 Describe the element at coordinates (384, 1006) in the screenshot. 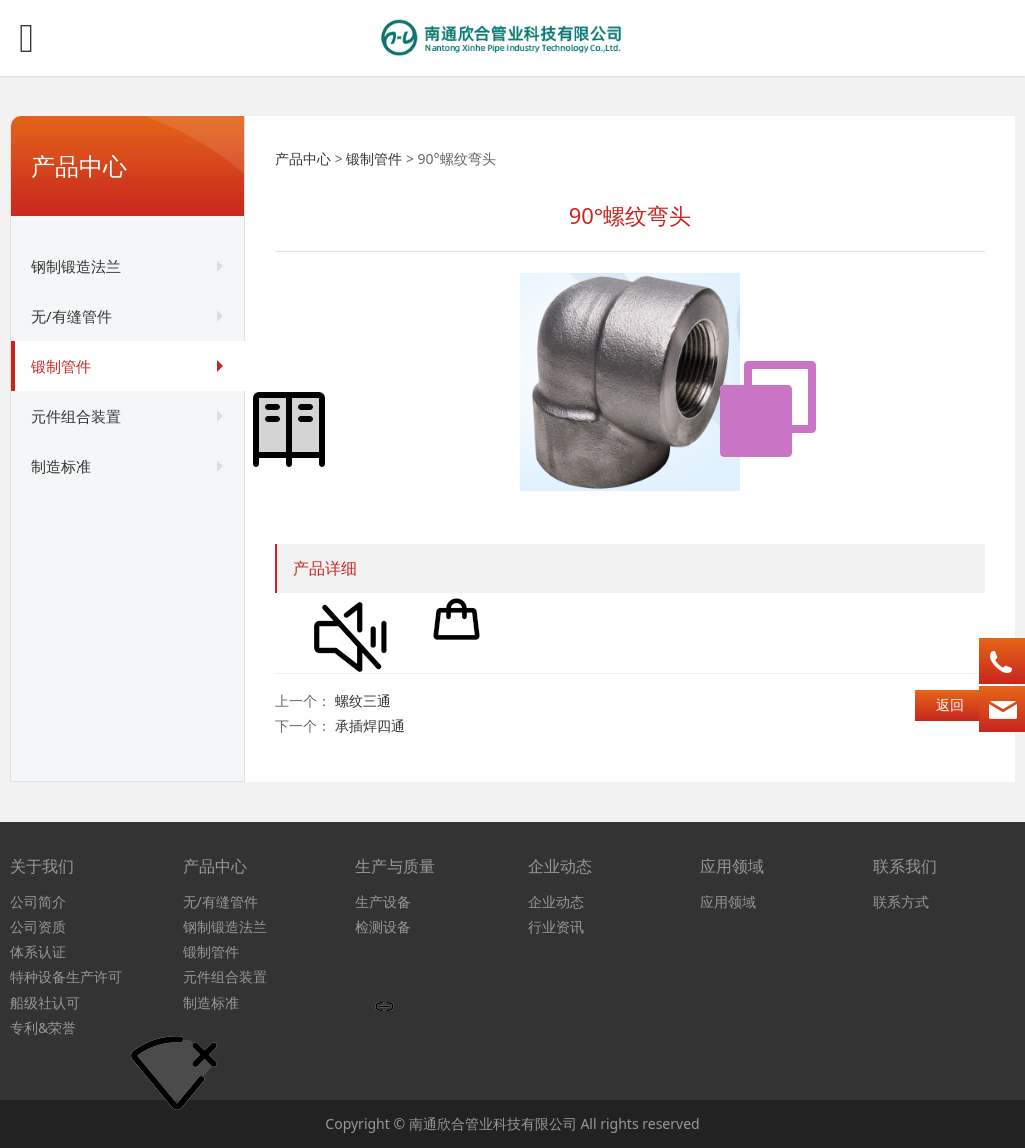

I see `copy link to clipboard` at that location.